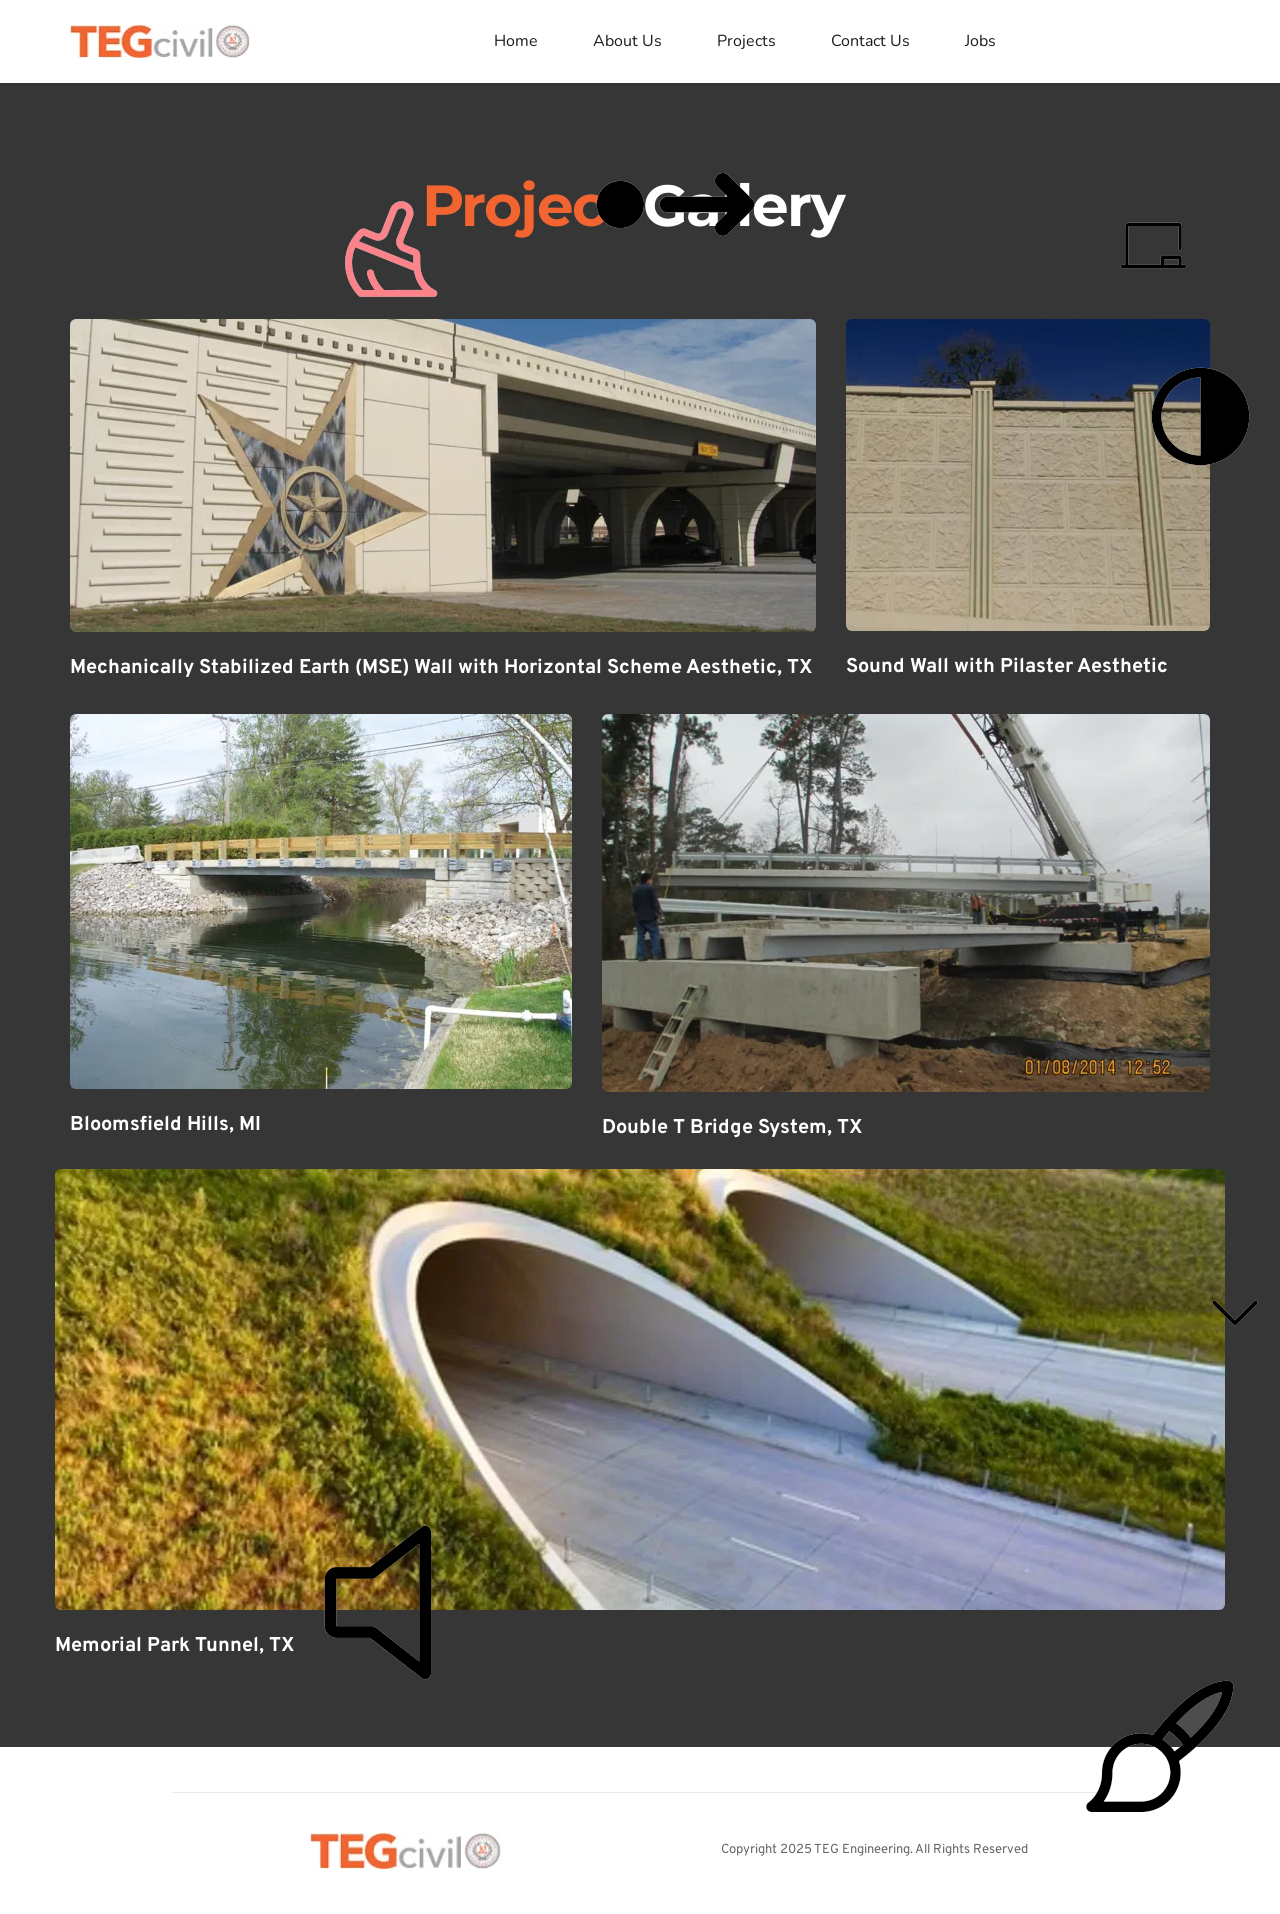  Describe the element at coordinates (389, 252) in the screenshot. I see `clear or clean up items` at that location.